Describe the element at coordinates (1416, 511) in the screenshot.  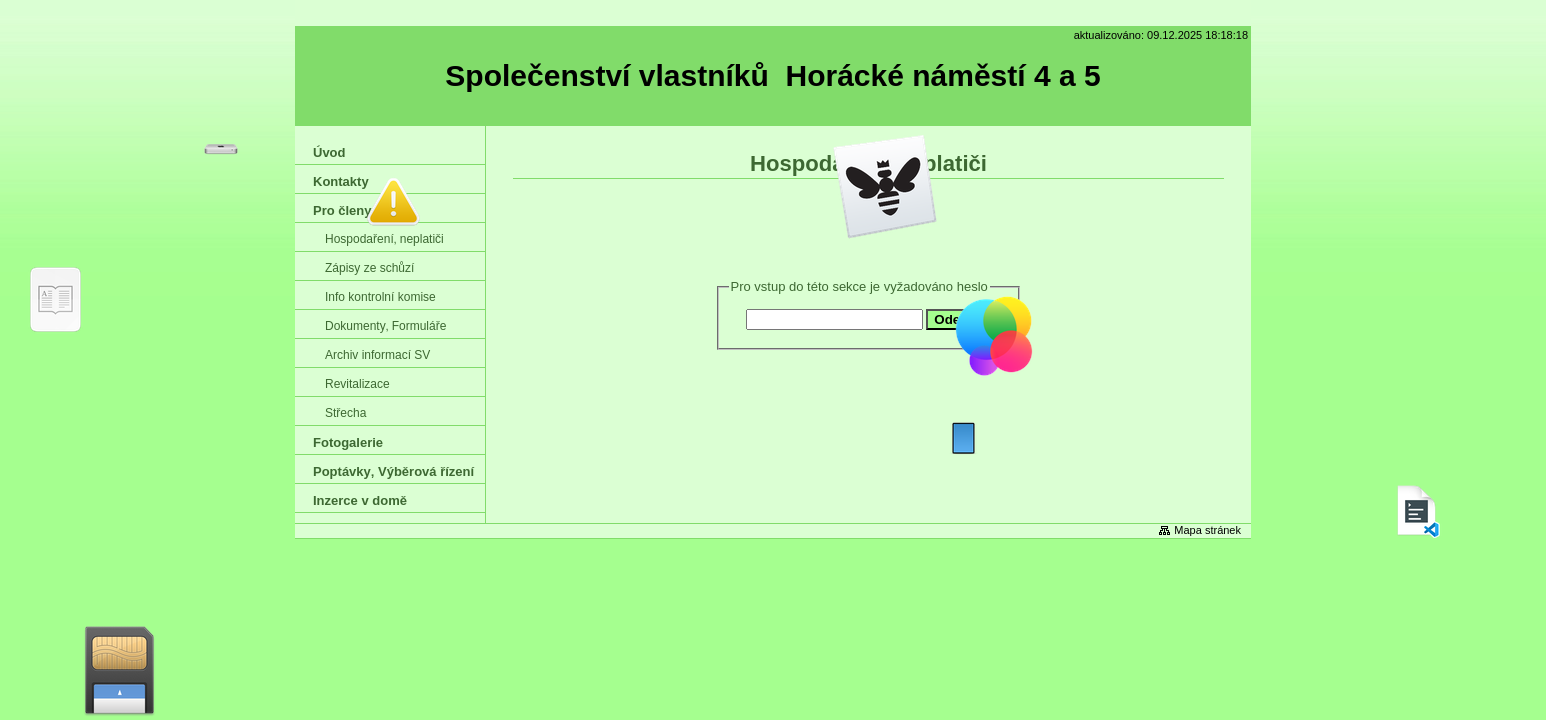
I see `open a shell script file in Visual Studio Code` at that location.